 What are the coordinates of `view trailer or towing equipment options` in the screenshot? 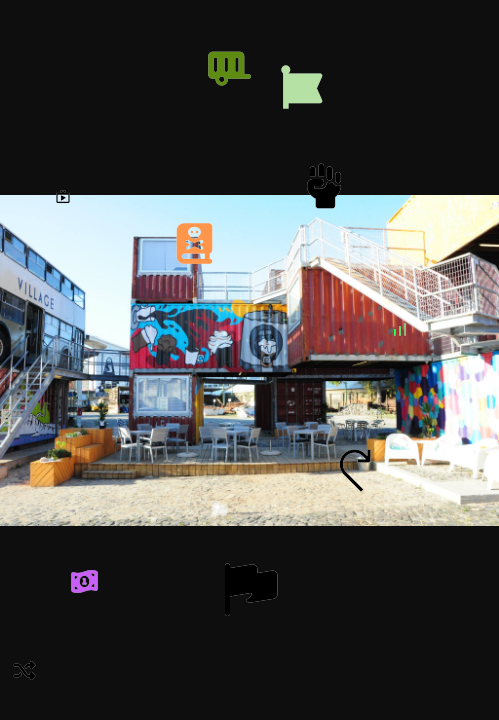 It's located at (228, 67).